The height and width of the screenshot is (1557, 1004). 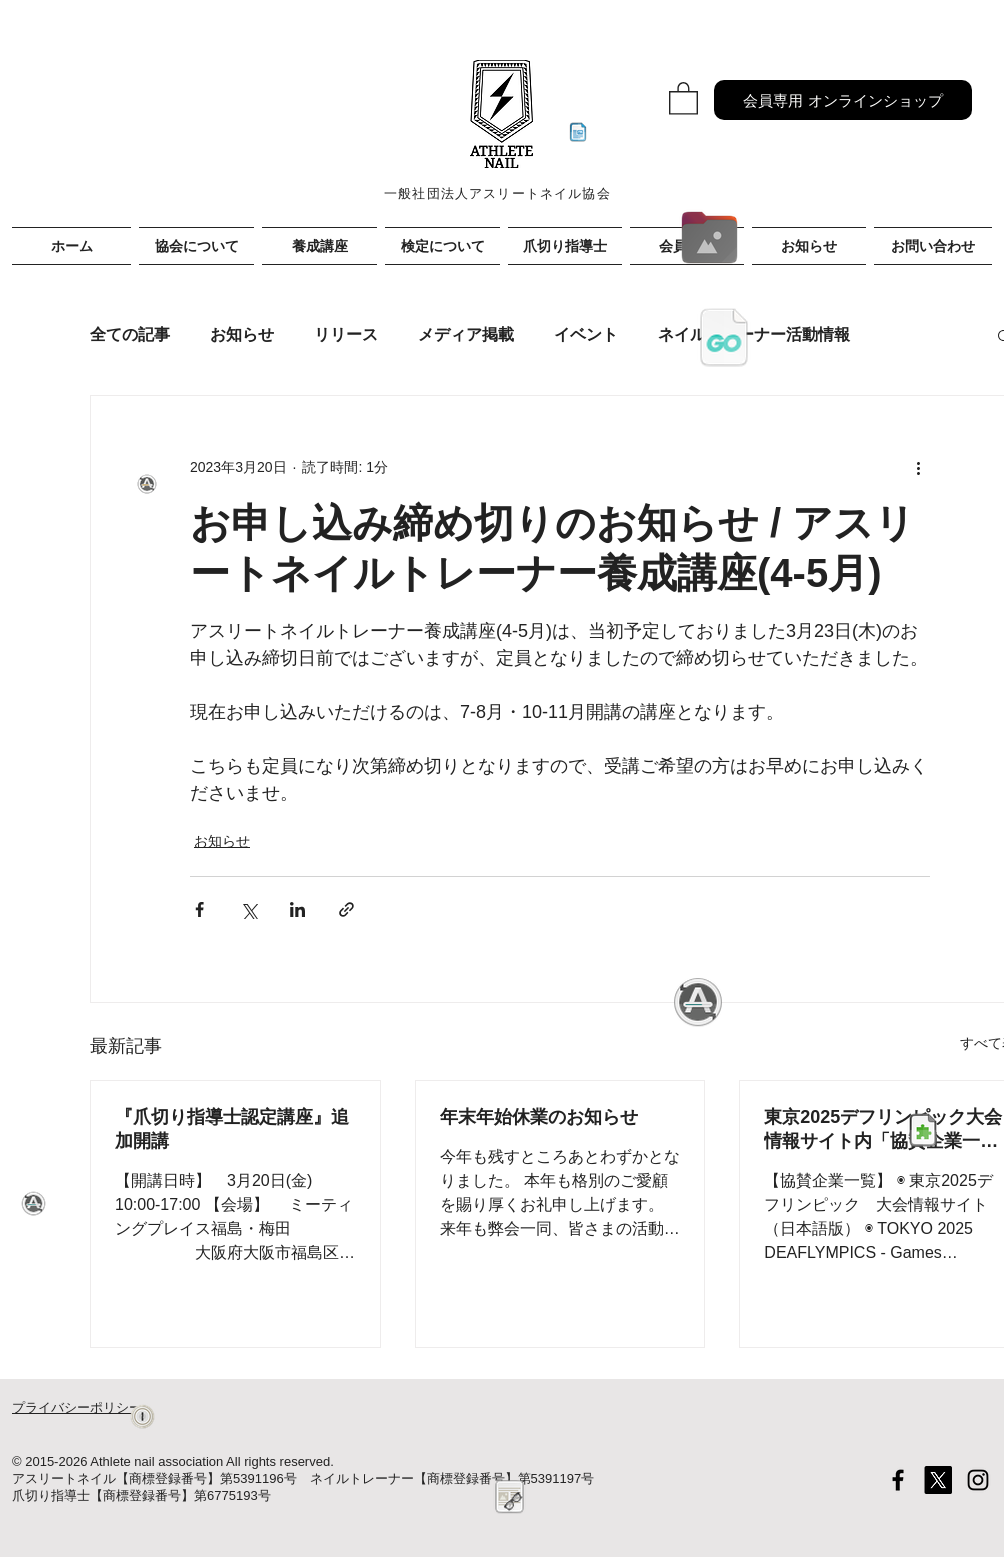 What do you see at coordinates (33, 1203) in the screenshot?
I see `check for available software updates` at bounding box center [33, 1203].